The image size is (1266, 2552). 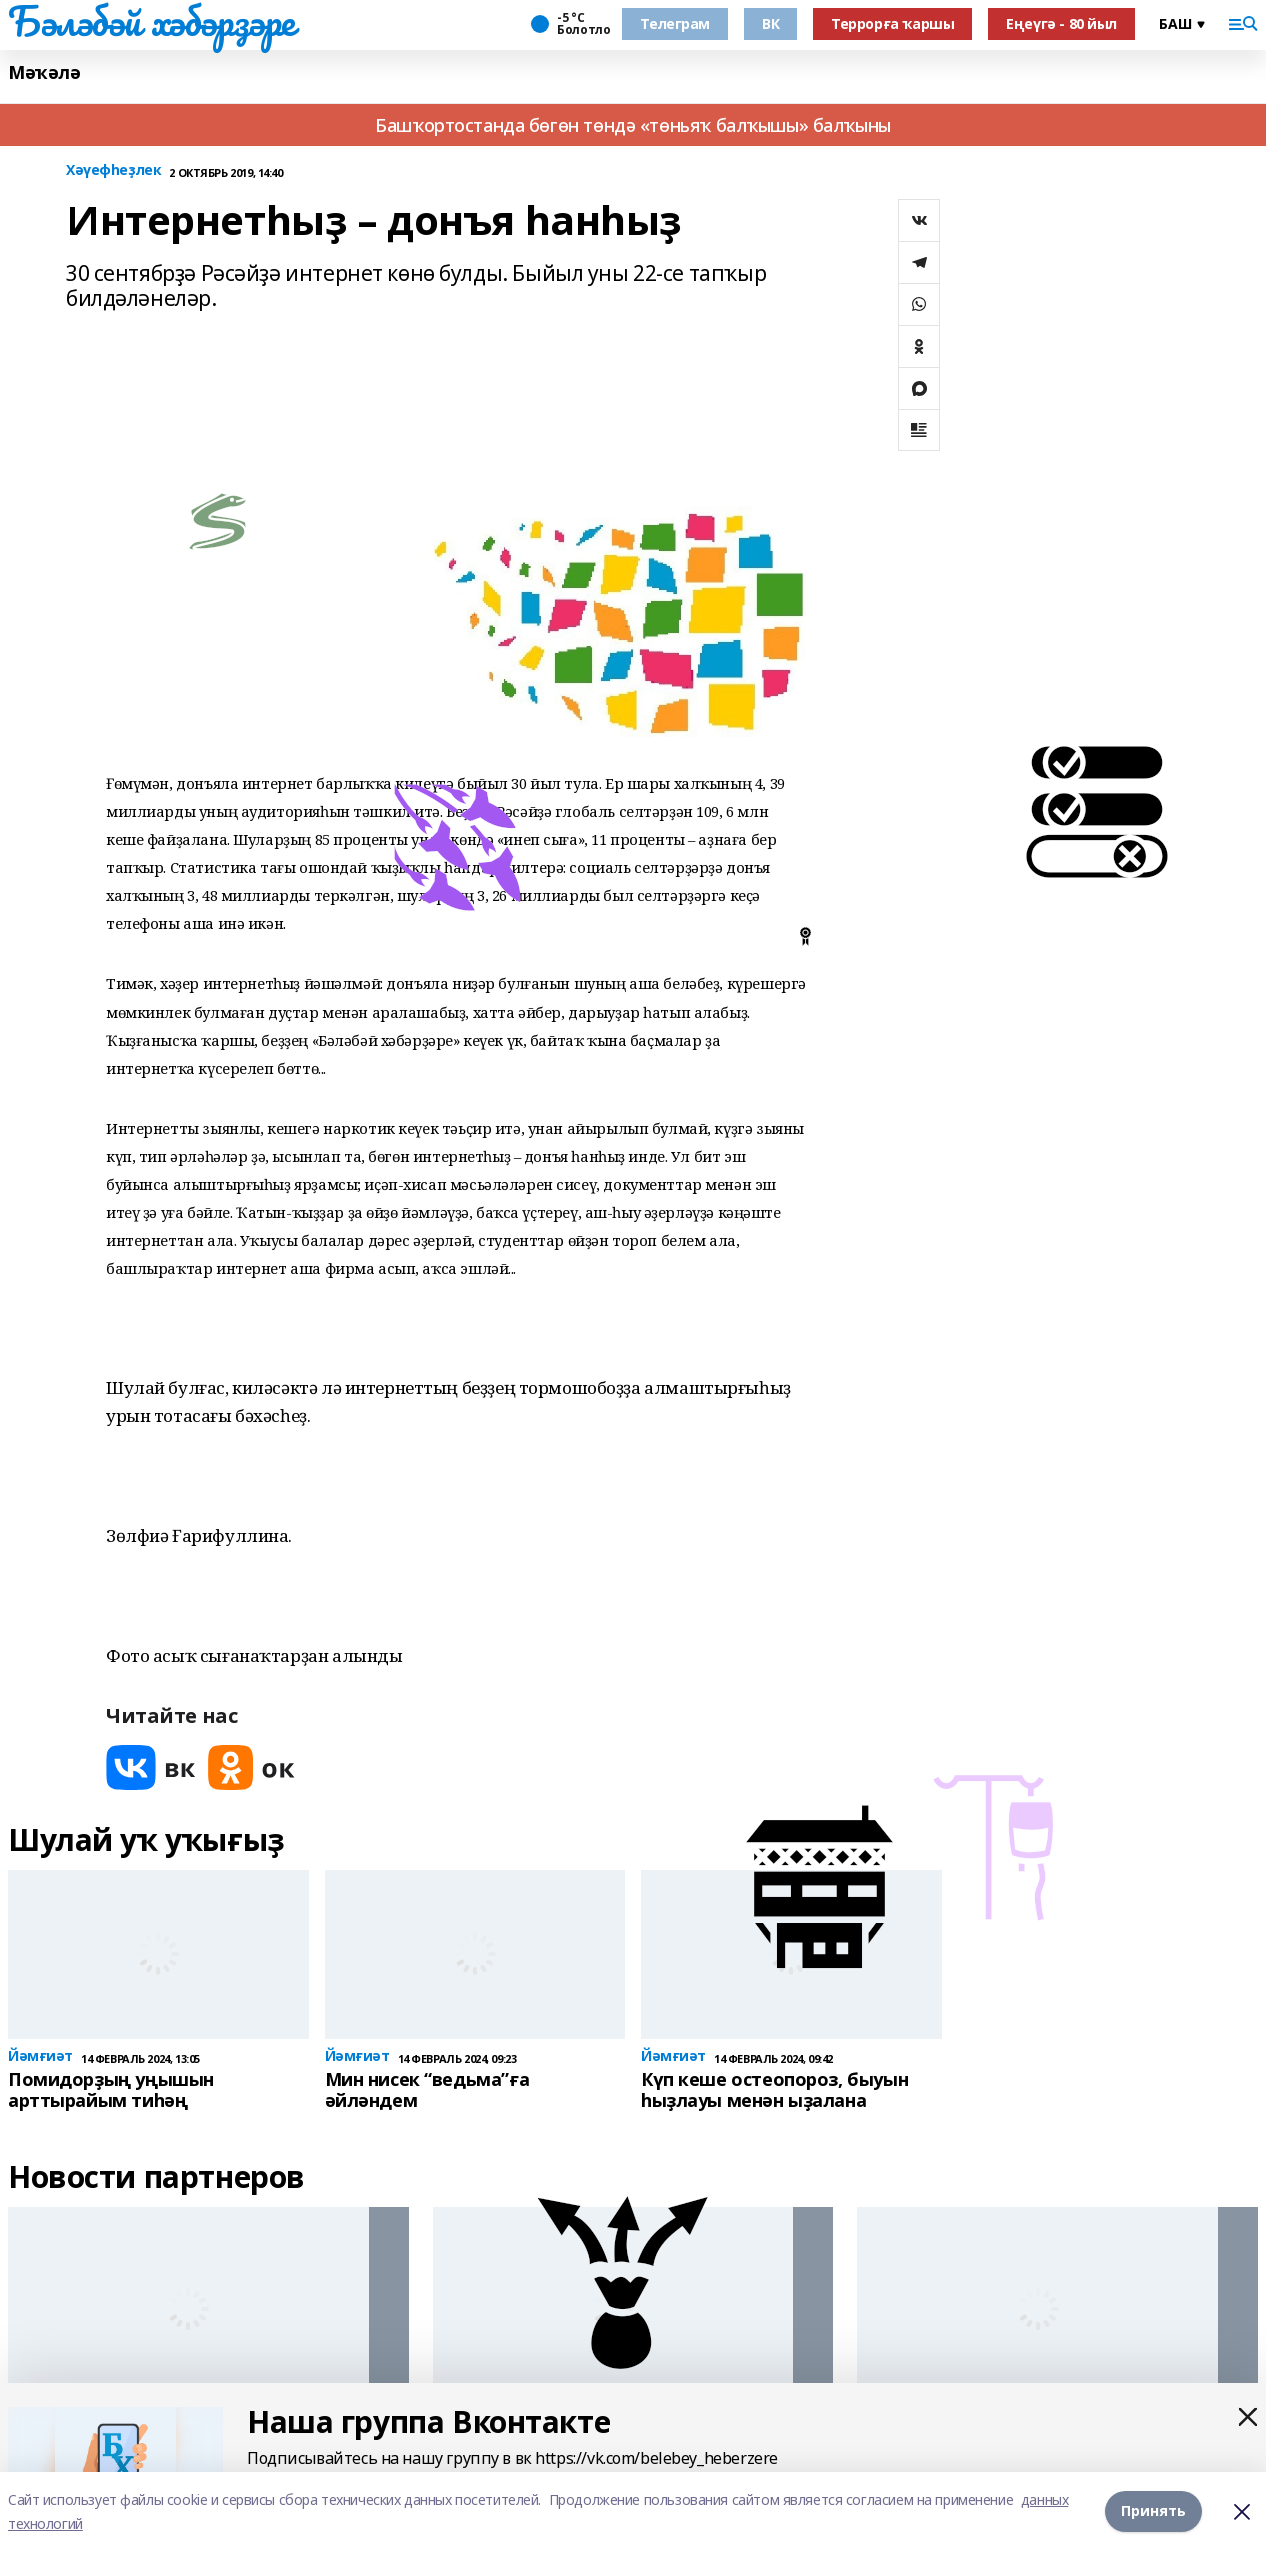 I want to click on eel creature or fish type in a game inventory, so click(x=217, y=521).